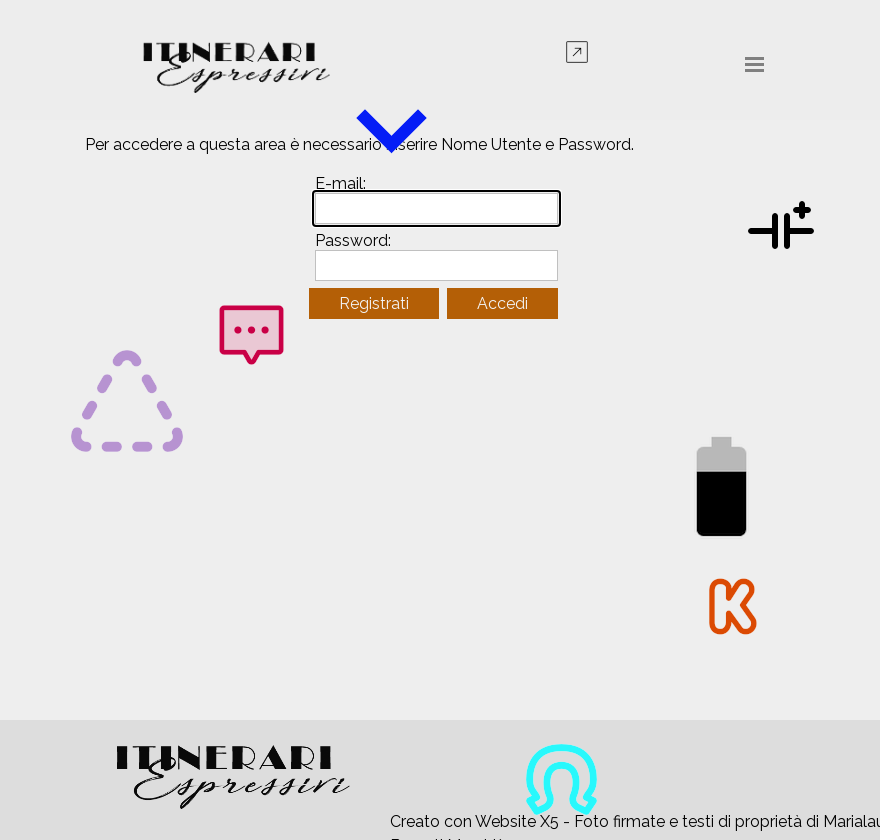 This screenshot has height=840, width=880. Describe the element at coordinates (561, 779) in the screenshot. I see `access horse riding or equestrian features` at that location.